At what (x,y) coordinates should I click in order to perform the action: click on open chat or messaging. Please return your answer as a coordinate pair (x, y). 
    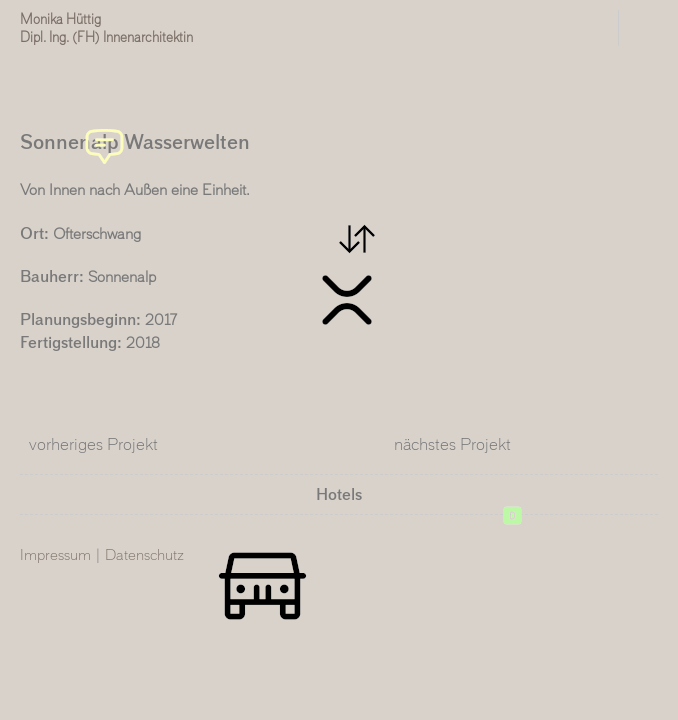
    Looking at the image, I should click on (104, 146).